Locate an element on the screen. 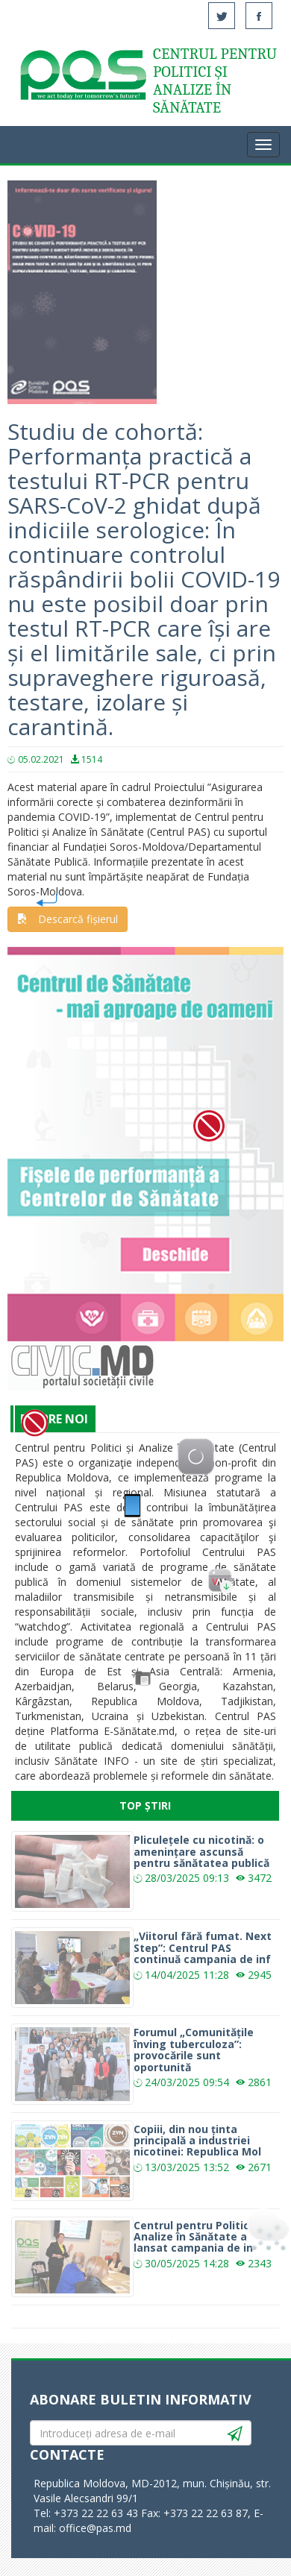 The width and height of the screenshot is (291, 2576). access startup screen or boot settings is located at coordinates (195, 1457).